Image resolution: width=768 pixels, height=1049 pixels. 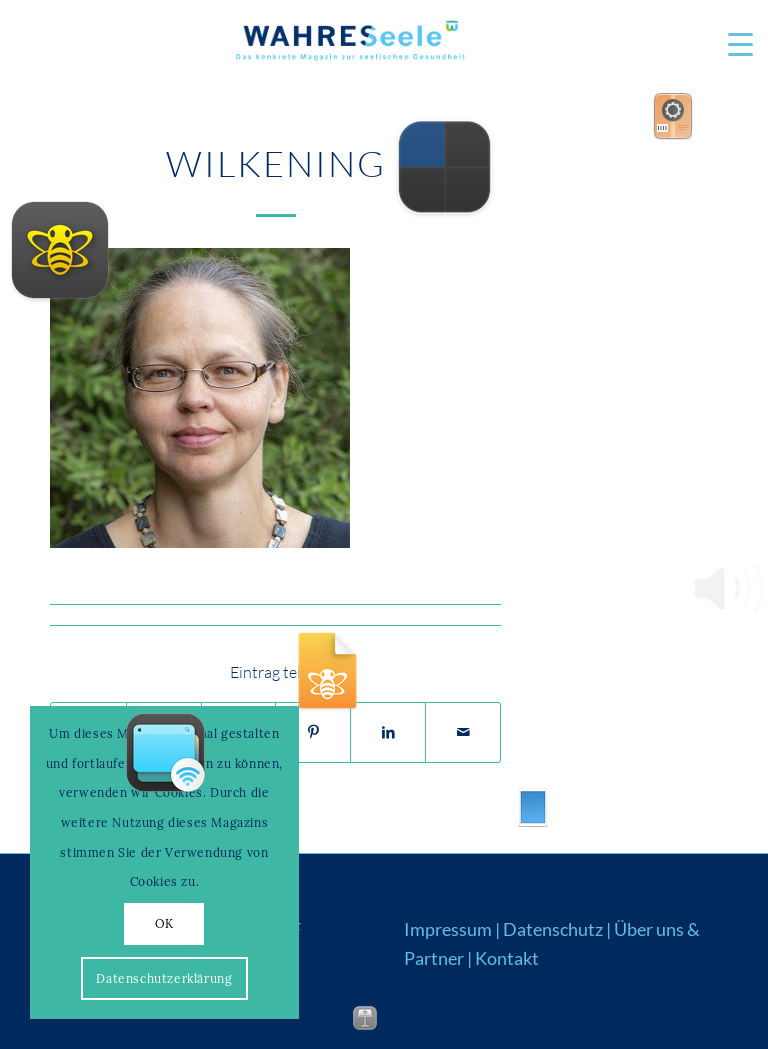 I want to click on open a freeplane mind mapping file, so click(x=327, y=670).